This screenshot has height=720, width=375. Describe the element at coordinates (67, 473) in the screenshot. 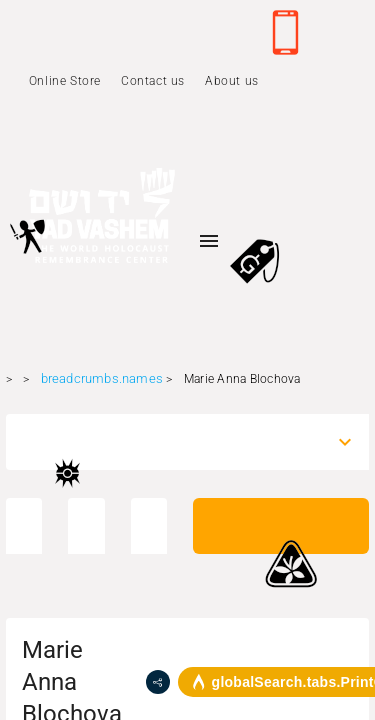

I see `select spiked shell item or armor in game inventory` at that location.